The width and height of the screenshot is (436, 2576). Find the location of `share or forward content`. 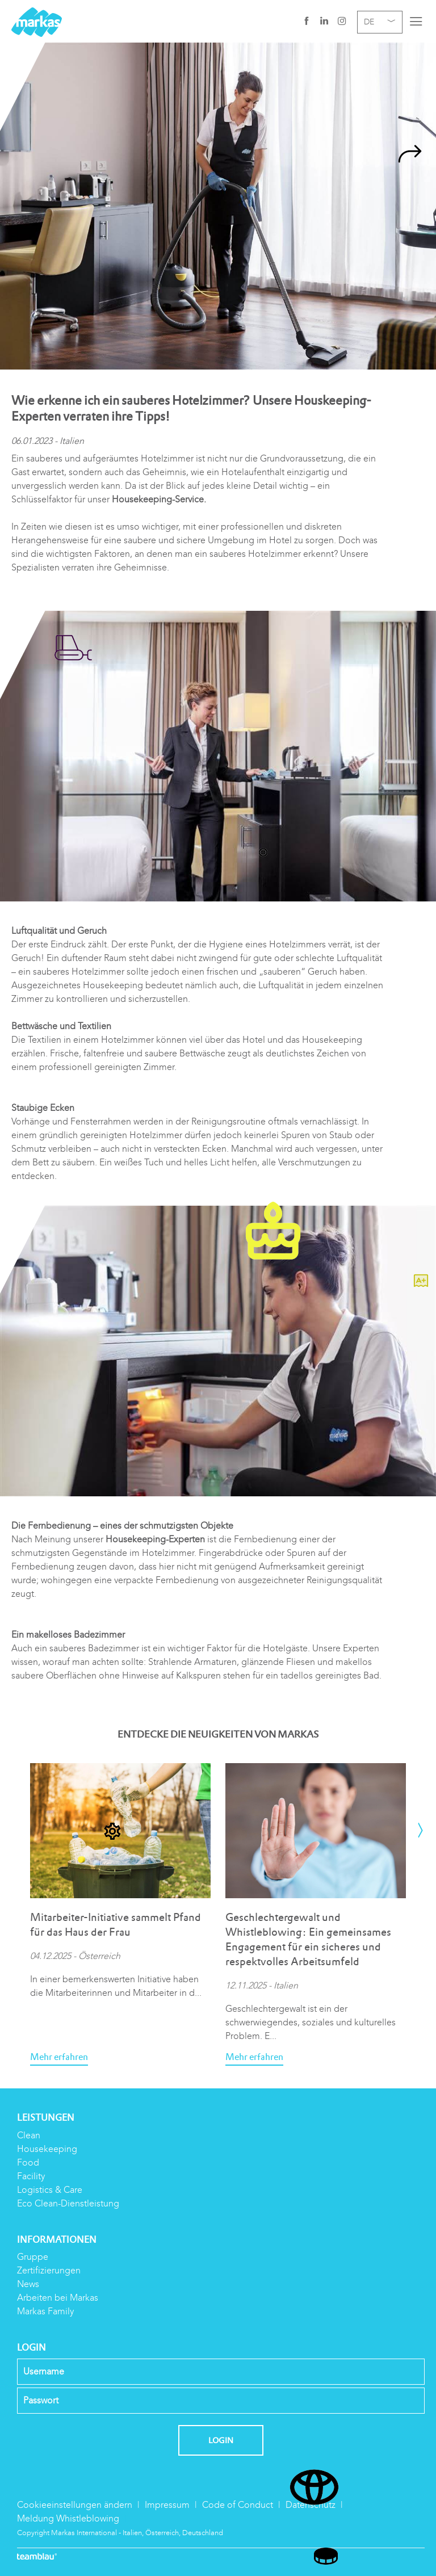

share or forward content is located at coordinates (410, 154).